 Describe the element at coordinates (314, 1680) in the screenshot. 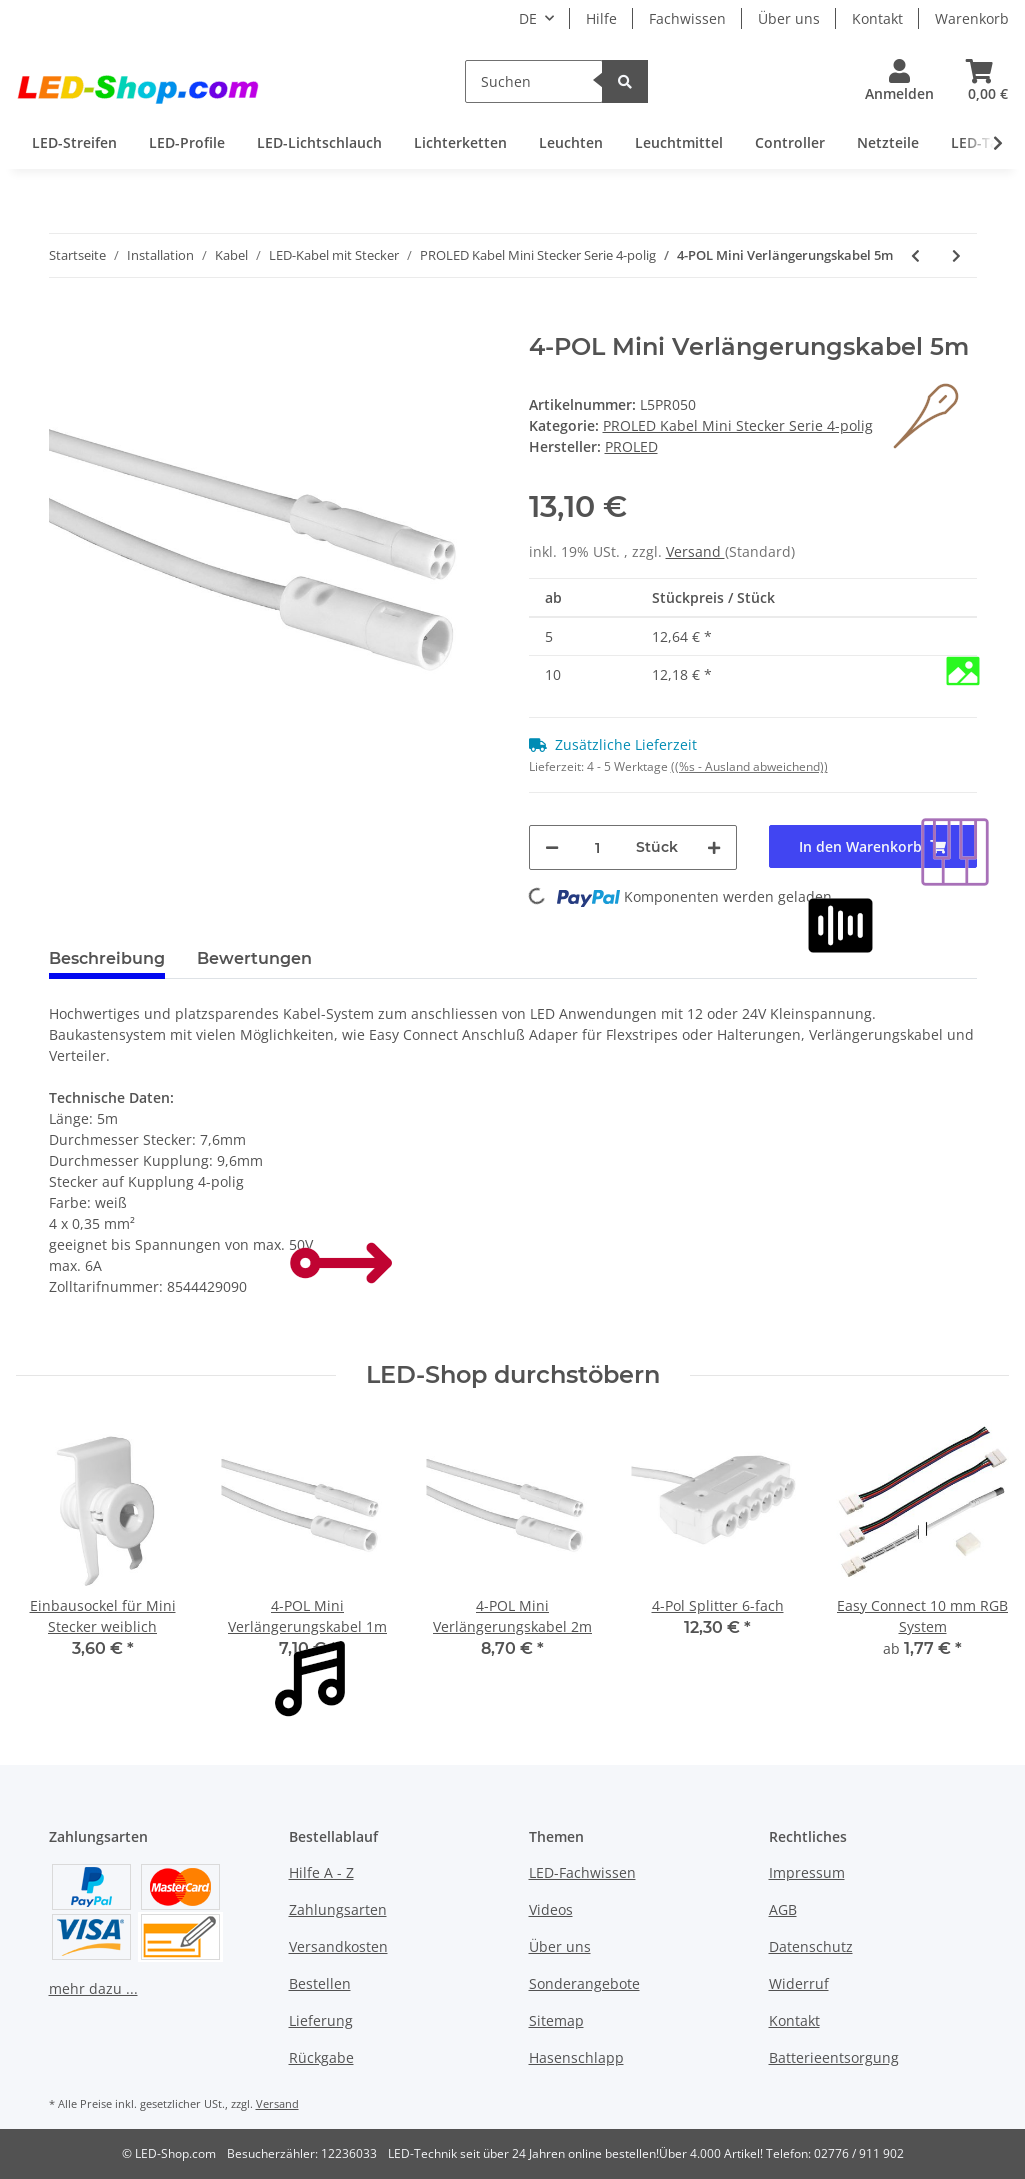

I see `access music library or audio files` at that location.